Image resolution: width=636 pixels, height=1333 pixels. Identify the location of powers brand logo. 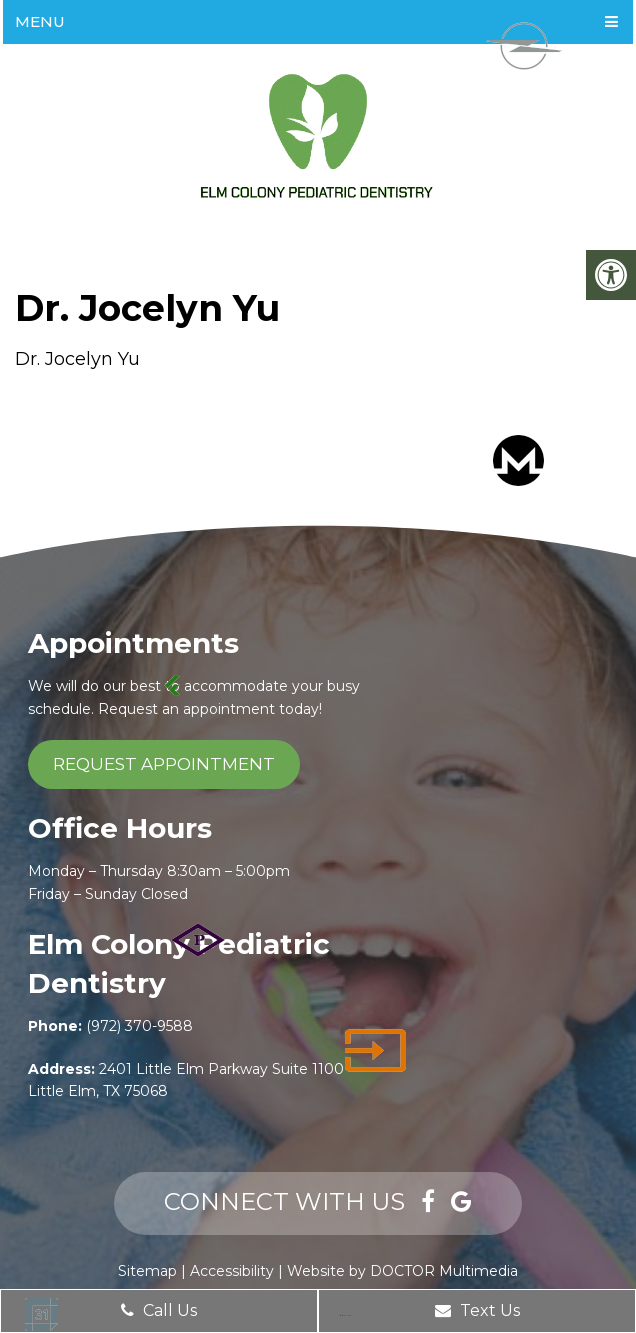
(198, 940).